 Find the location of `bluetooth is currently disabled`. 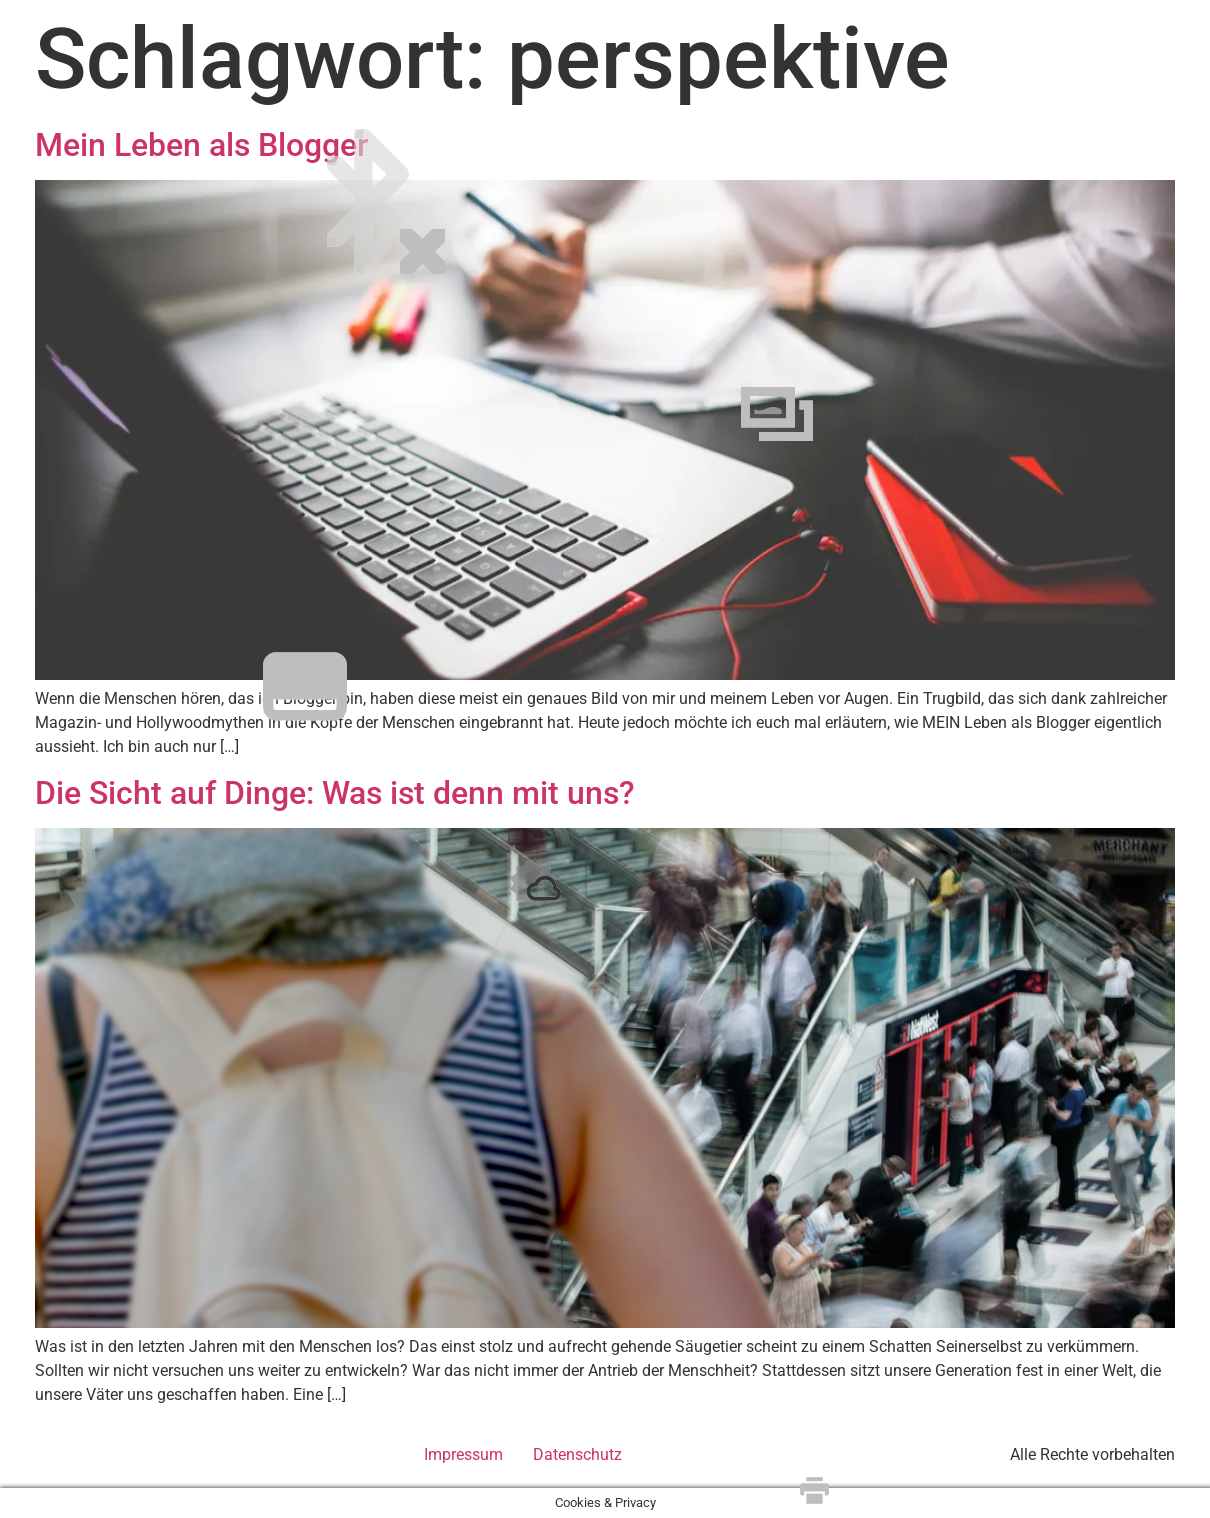

bluetooth is currently disabled is located at coordinates (372, 201).